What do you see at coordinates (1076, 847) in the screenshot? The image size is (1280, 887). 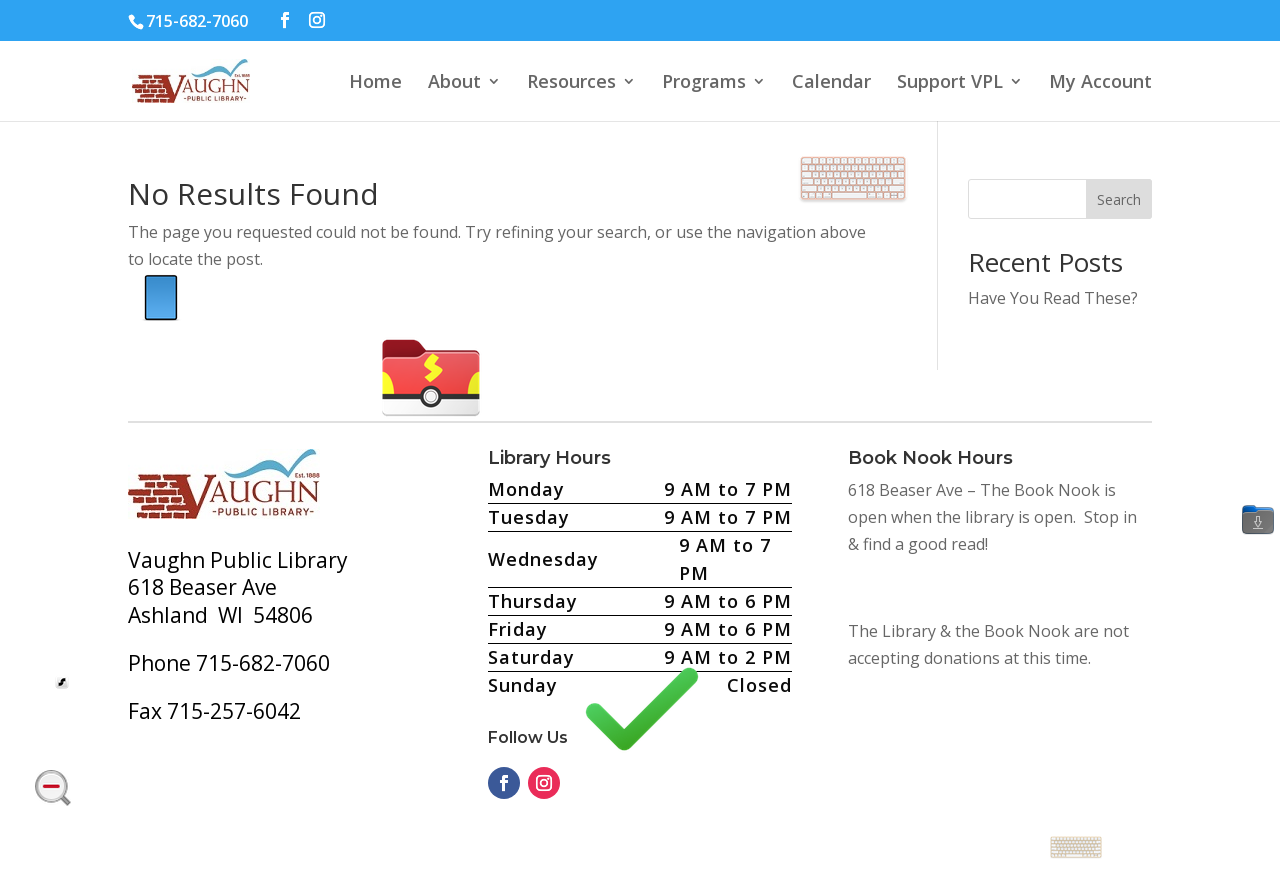 I see `connect a bluetooth keyboard` at bounding box center [1076, 847].